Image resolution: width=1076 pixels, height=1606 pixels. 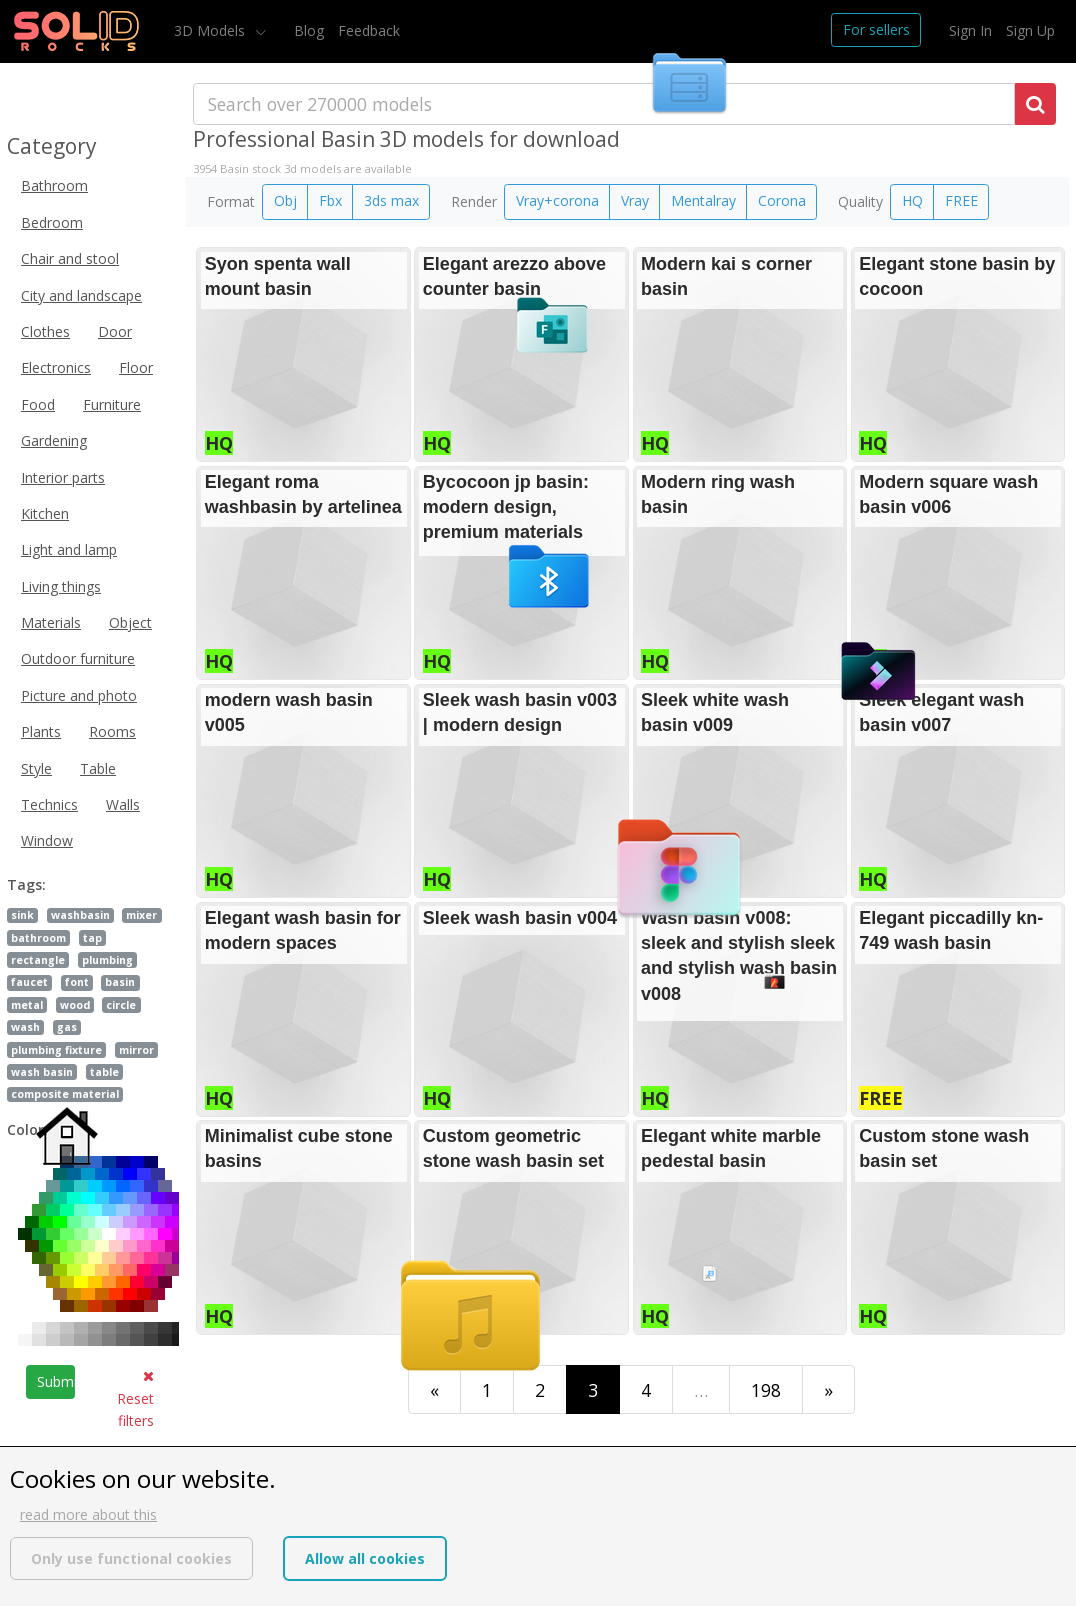 I want to click on open your music files folder, so click(x=470, y=1315).